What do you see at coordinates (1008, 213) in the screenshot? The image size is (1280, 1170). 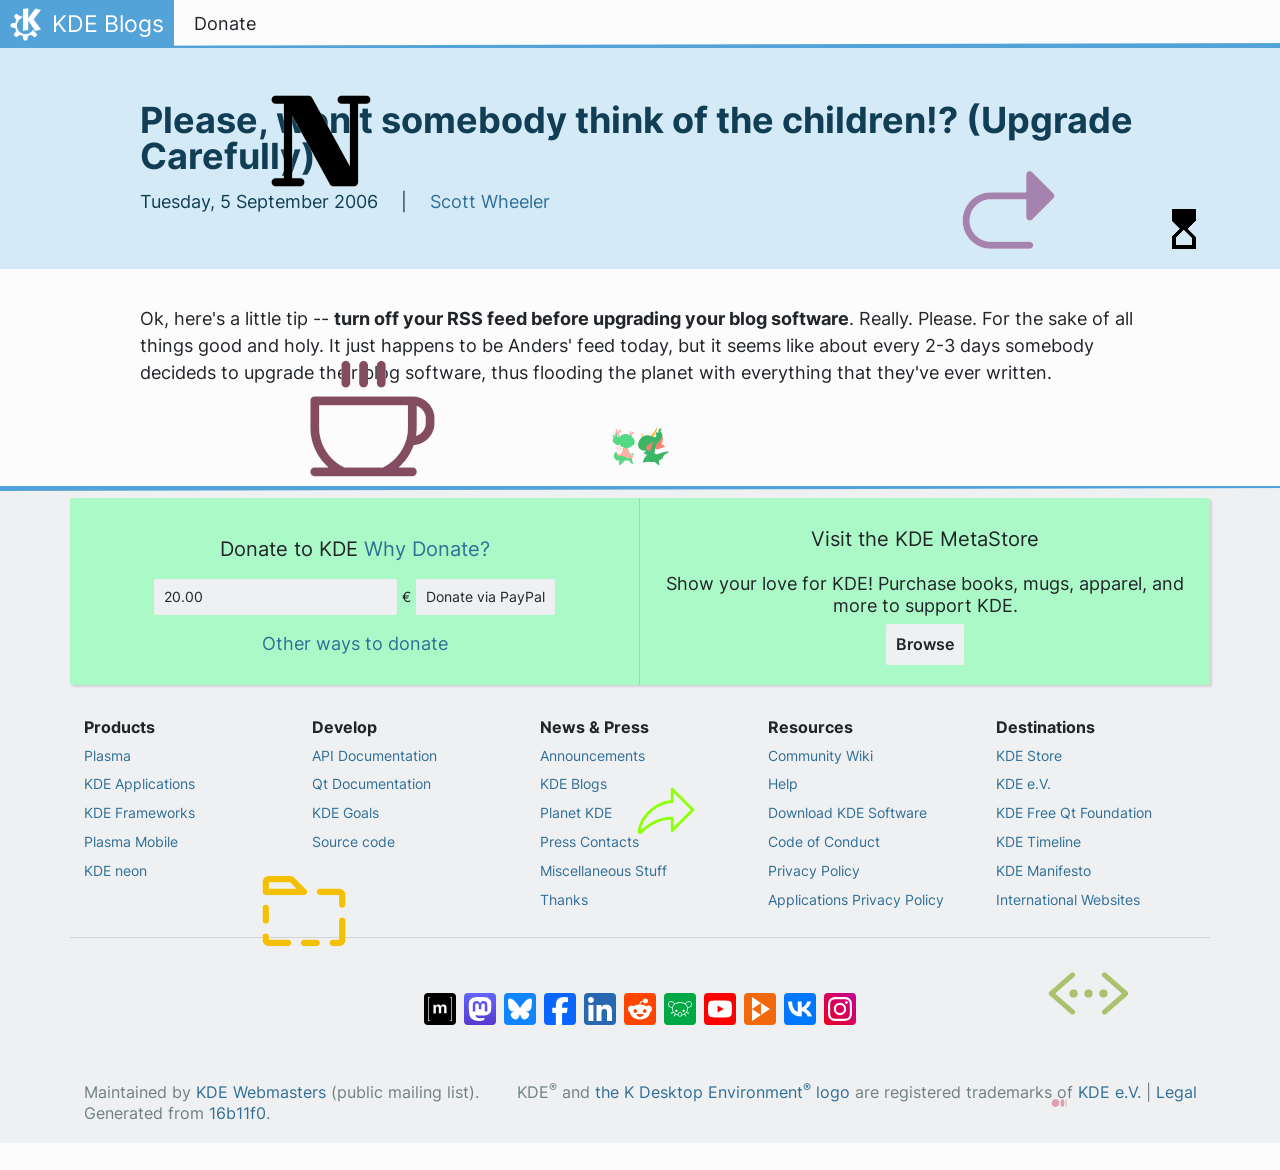 I see `redo last action` at bounding box center [1008, 213].